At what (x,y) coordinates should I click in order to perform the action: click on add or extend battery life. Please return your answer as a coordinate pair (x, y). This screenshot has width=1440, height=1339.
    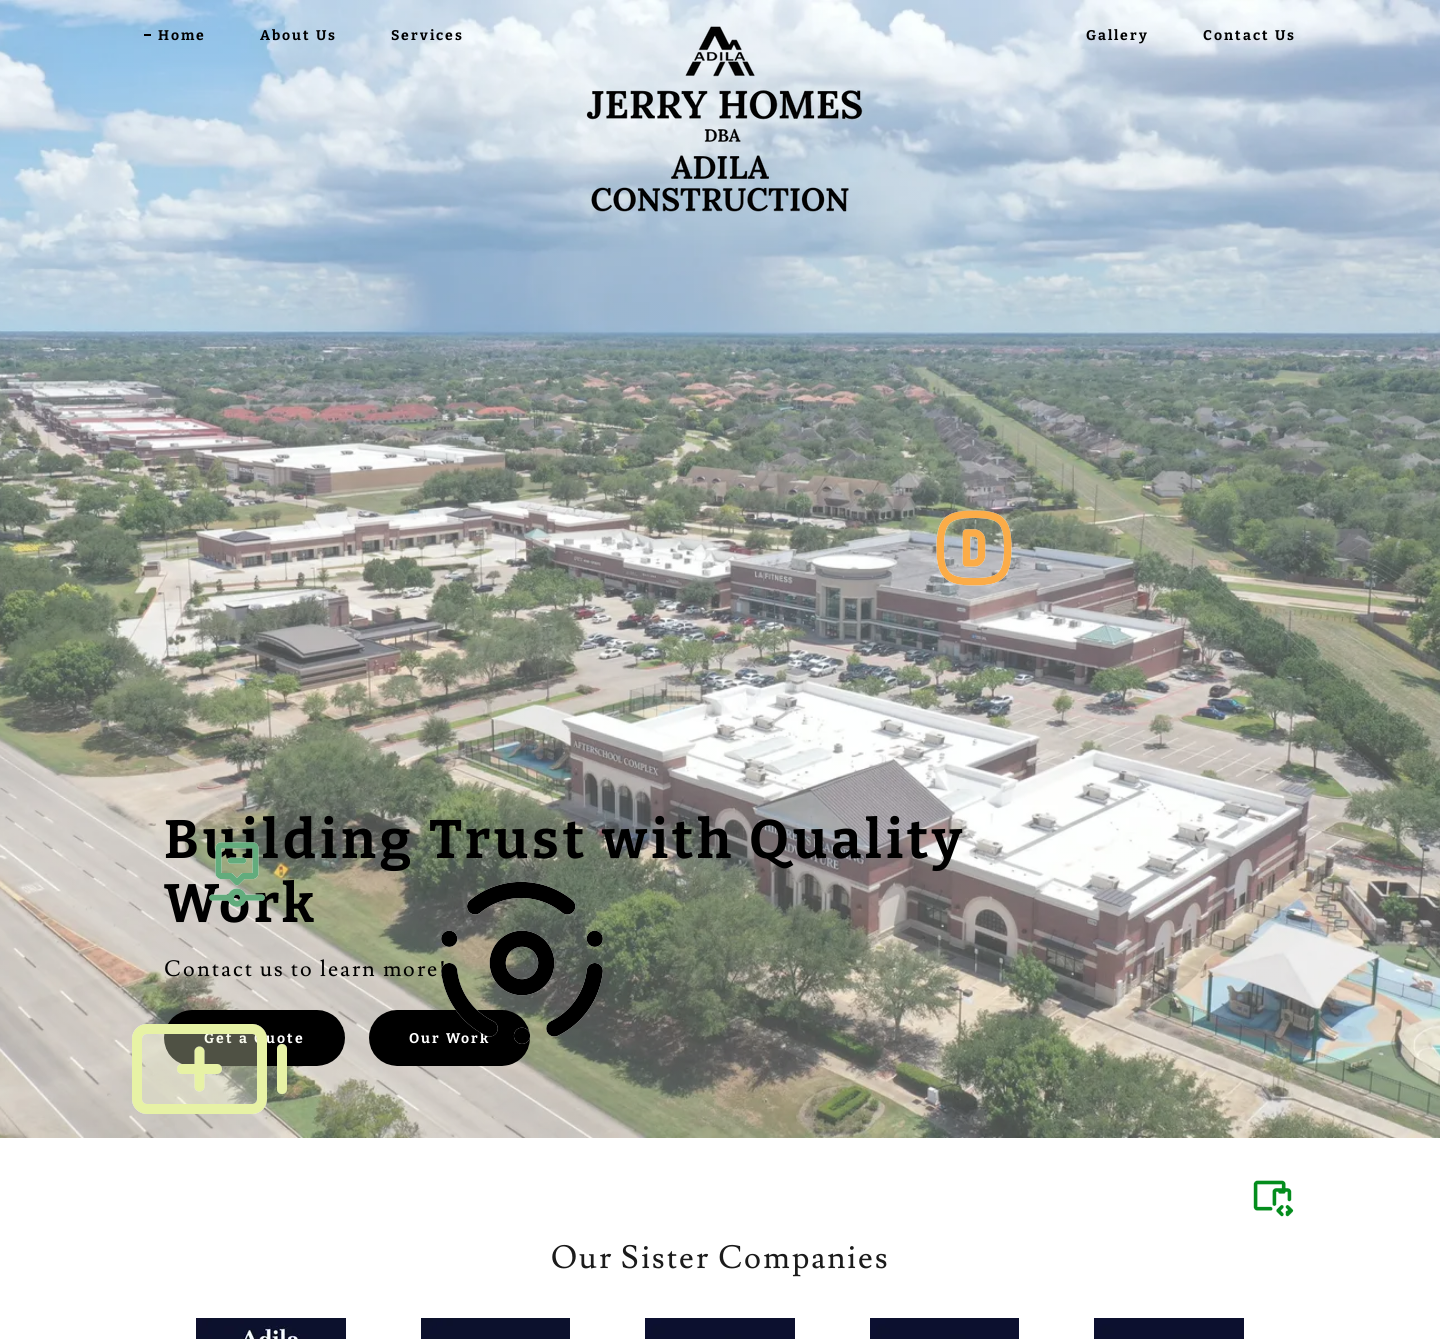
    Looking at the image, I should click on (207, 1069).